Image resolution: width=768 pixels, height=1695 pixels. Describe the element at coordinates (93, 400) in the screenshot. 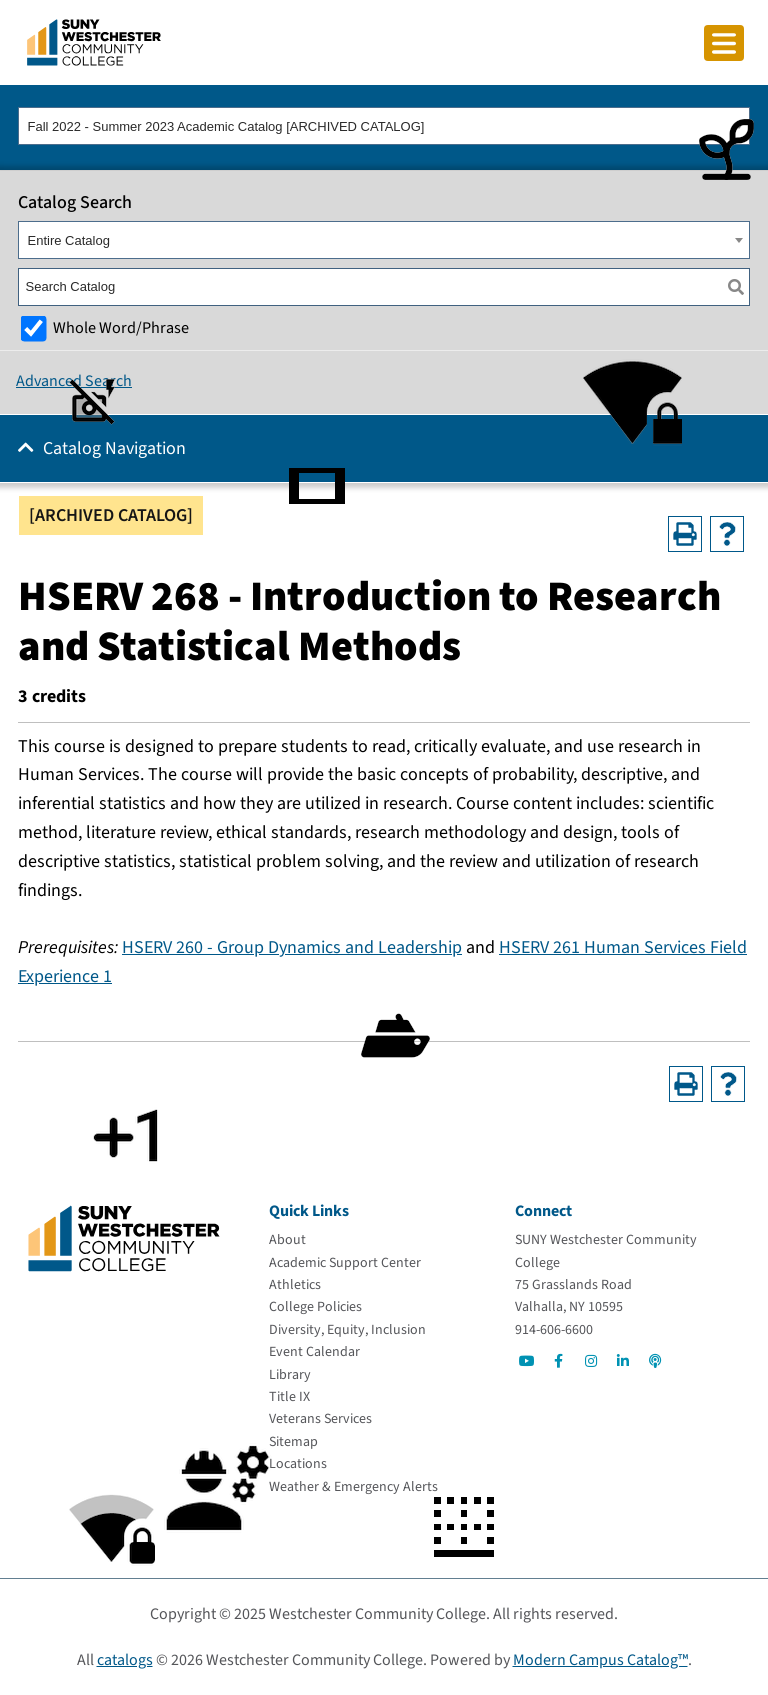

I see `disable camera flash` at that location.